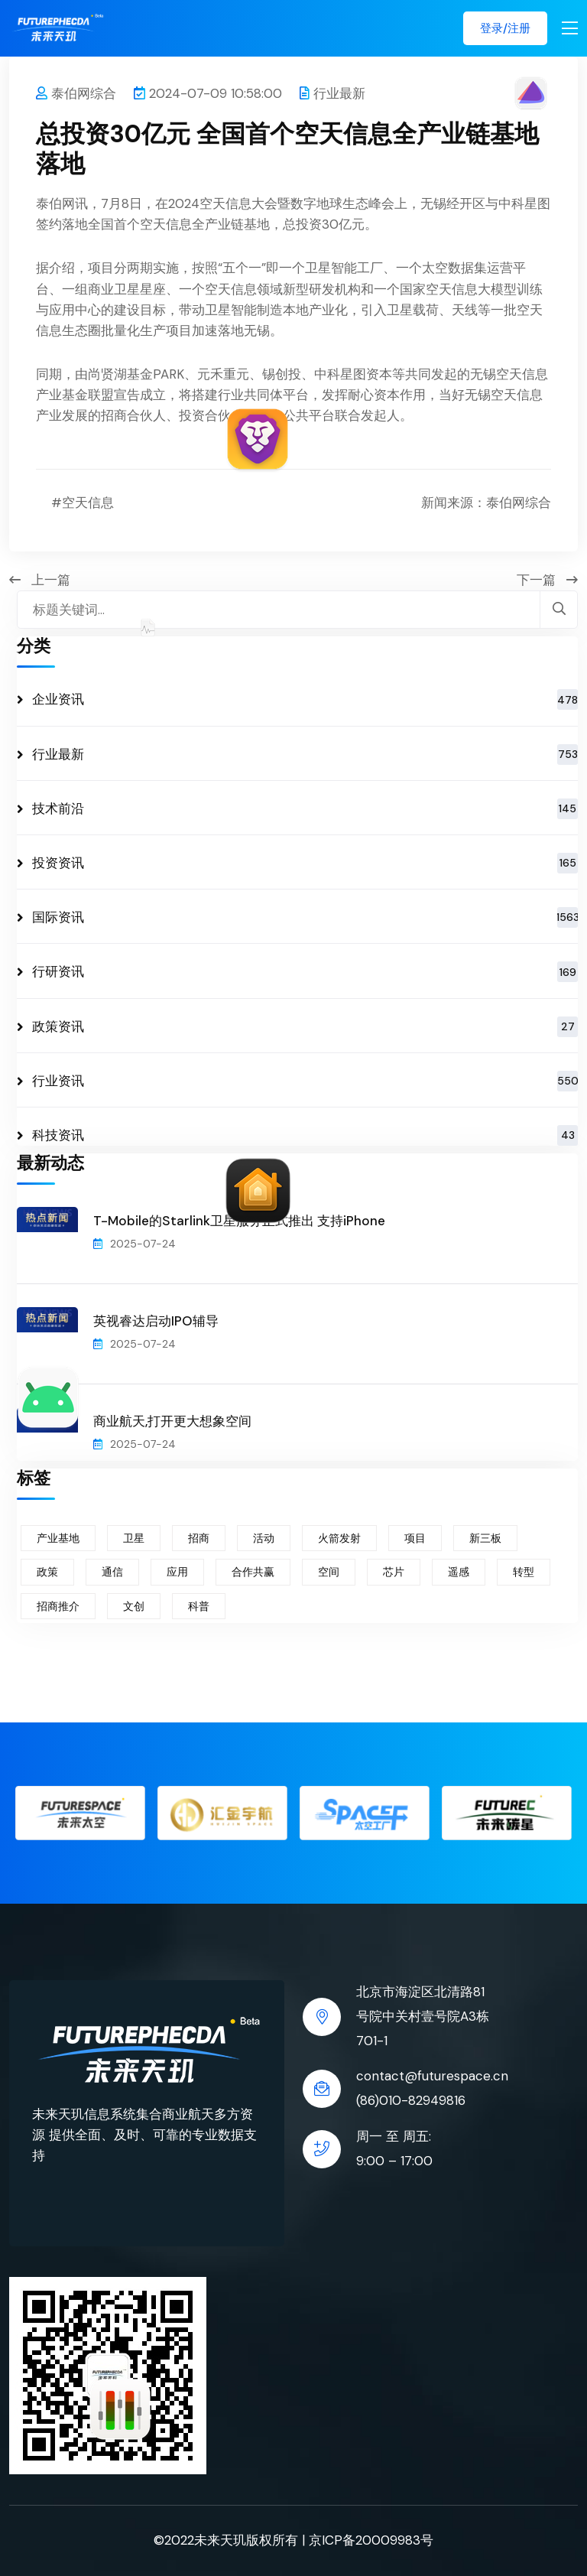 This screenshot has height=2576, width=587. What do you see at coordinates (258, 1190) in the screenshot?
I see `open the home app` at bounding box center [258, 1190].